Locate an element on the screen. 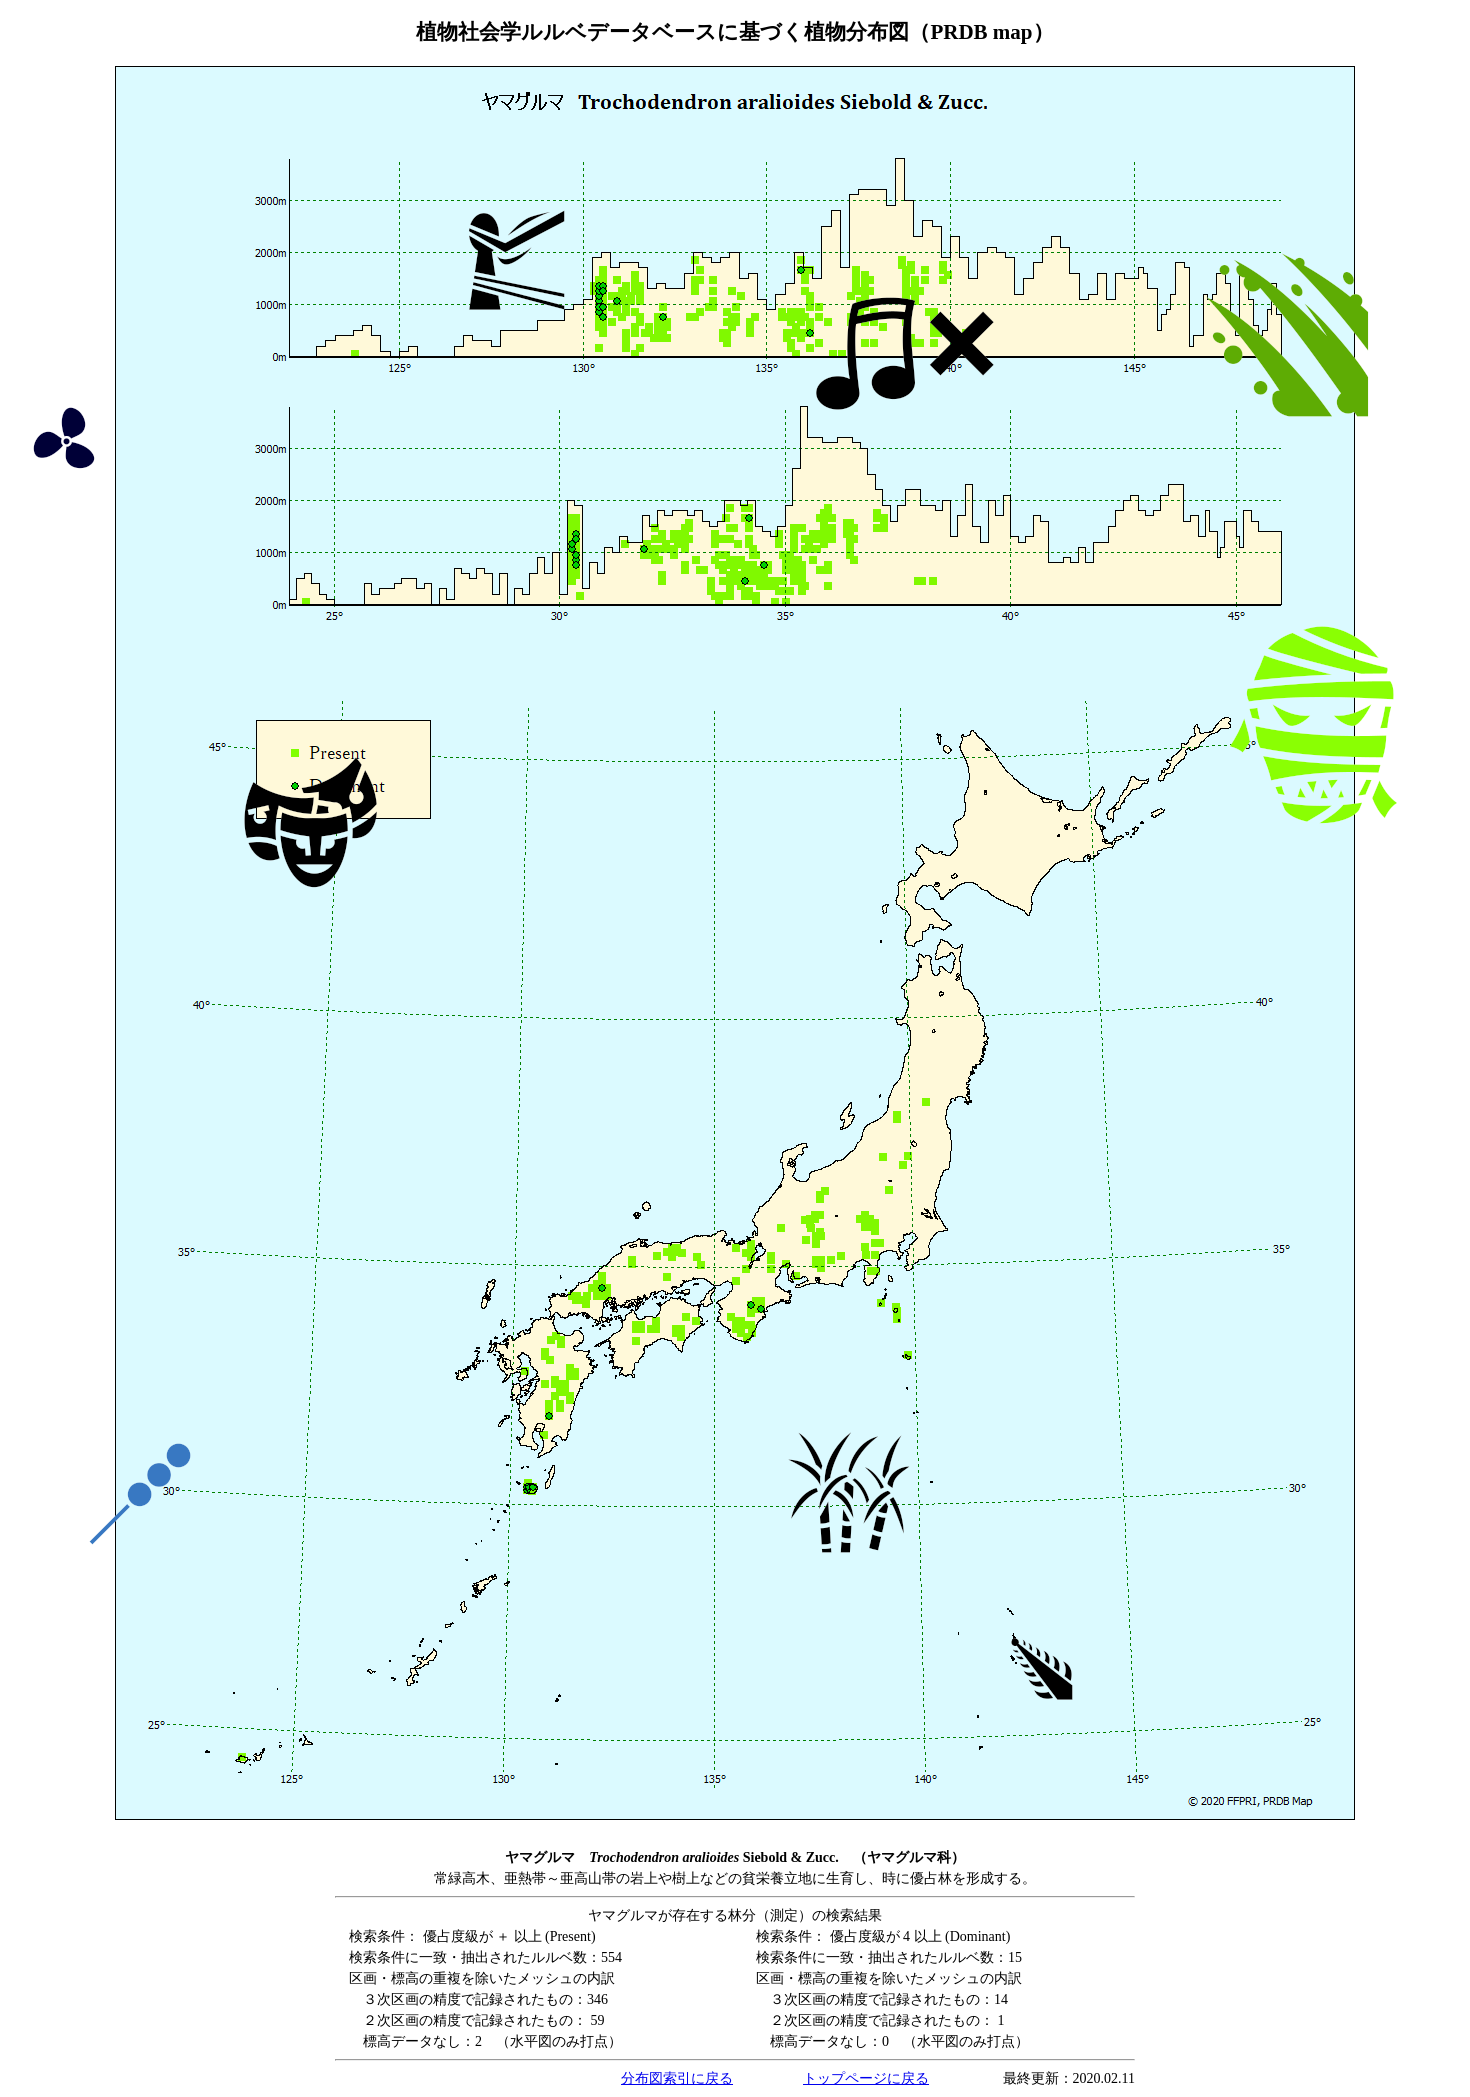 The height and width of the screenshot is (2097, 1470). mute music or audio is located at coordinates (908, 343).